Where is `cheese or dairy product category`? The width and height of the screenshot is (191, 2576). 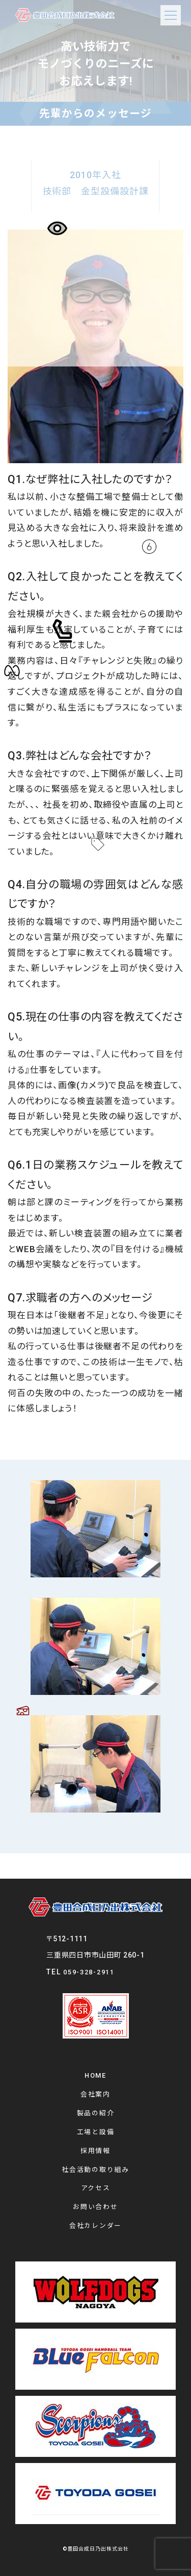 cheese or dairy product category is located at coordinates (23, 1711).